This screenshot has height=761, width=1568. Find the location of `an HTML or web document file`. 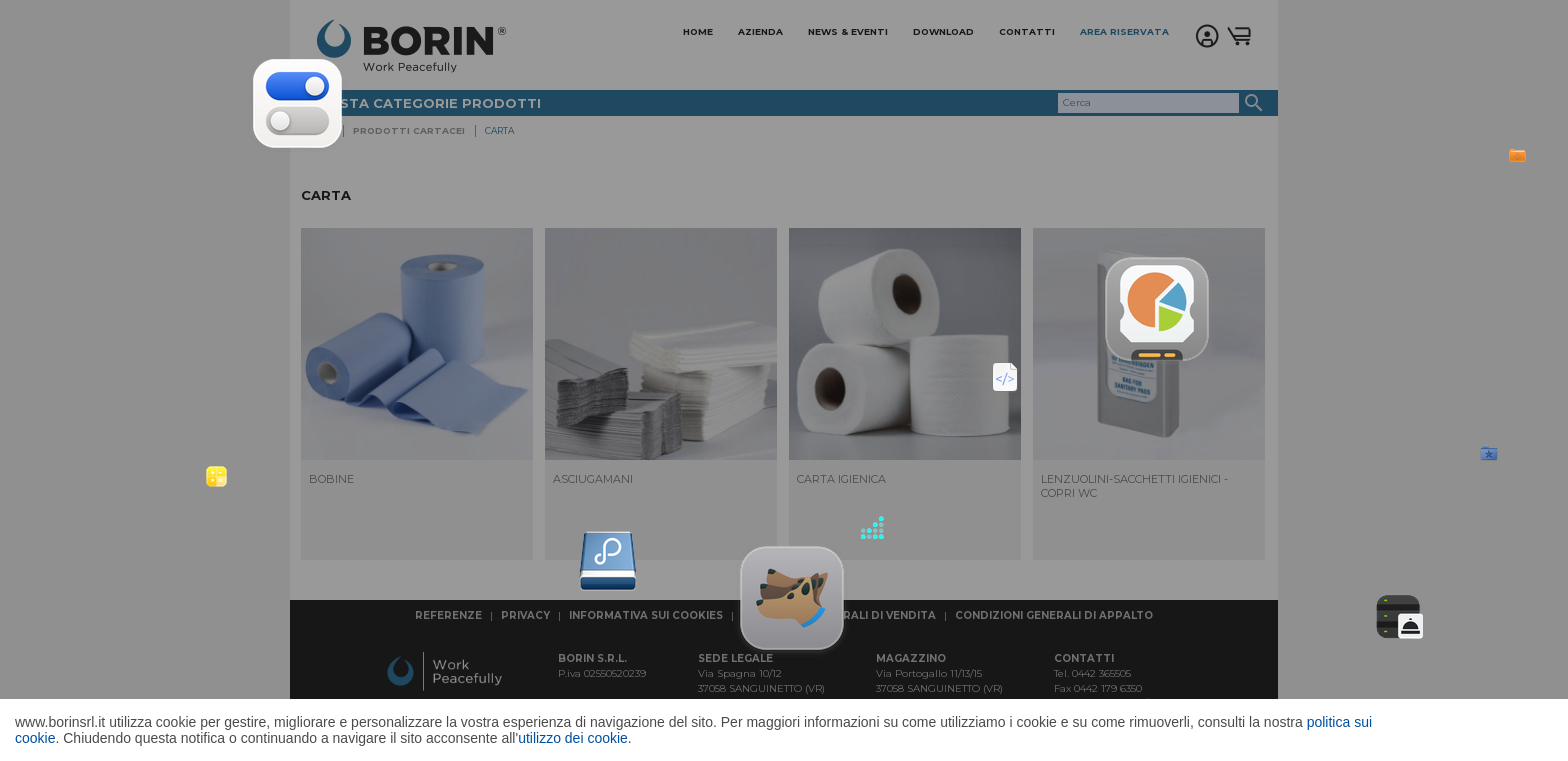

an HTML or web document file is located at coordinates (1005, 377).